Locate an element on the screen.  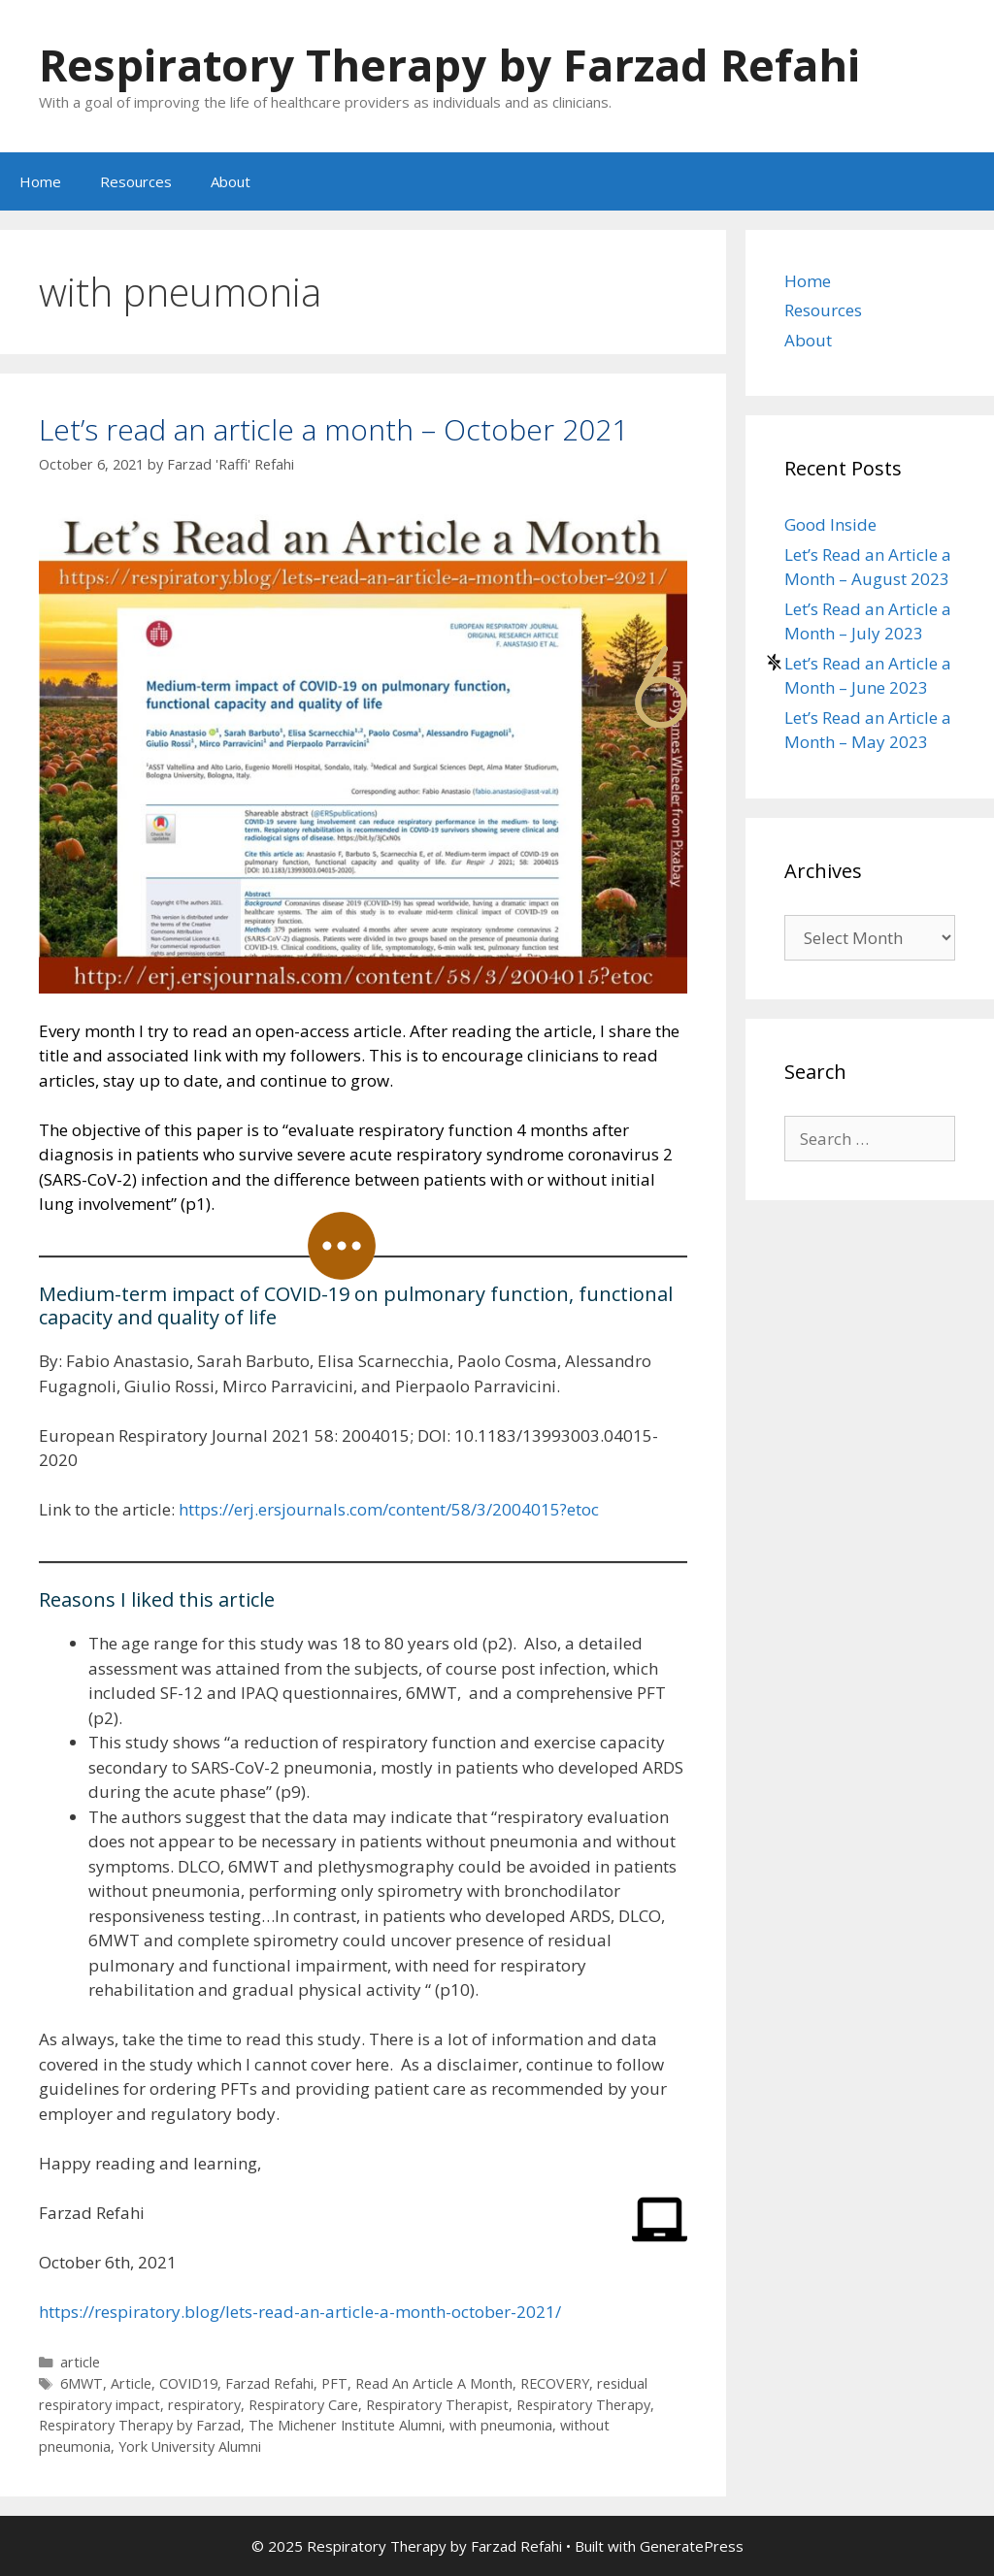
disable camera flash is located at coordinates (774, 662).